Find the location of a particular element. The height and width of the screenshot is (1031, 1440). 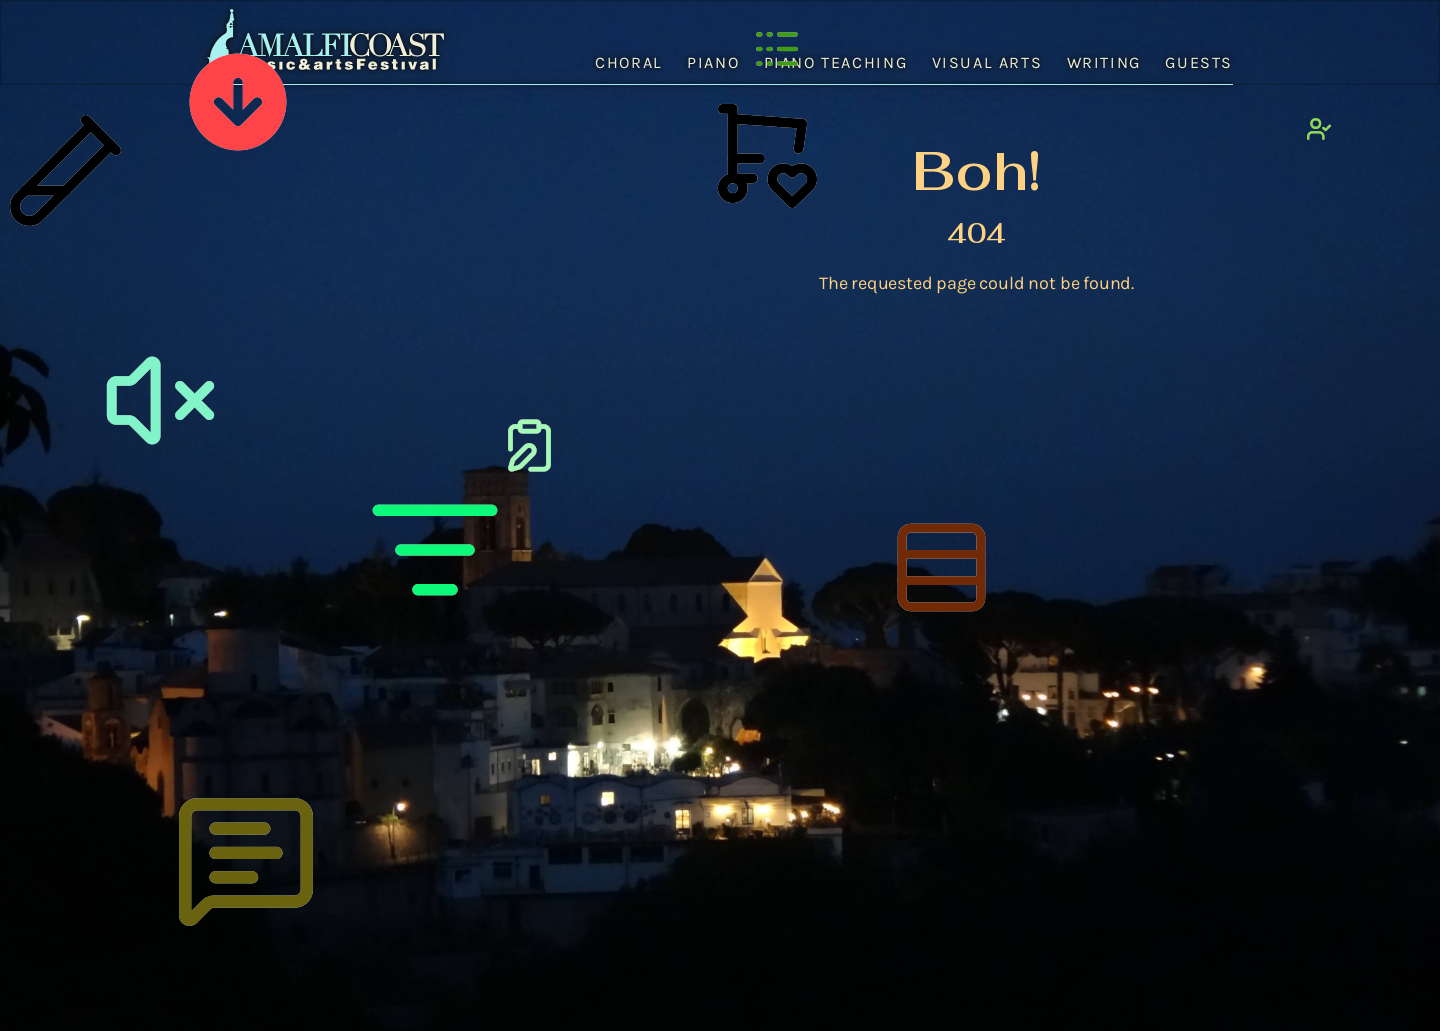

mute audio is located at coordinates (160, 400).